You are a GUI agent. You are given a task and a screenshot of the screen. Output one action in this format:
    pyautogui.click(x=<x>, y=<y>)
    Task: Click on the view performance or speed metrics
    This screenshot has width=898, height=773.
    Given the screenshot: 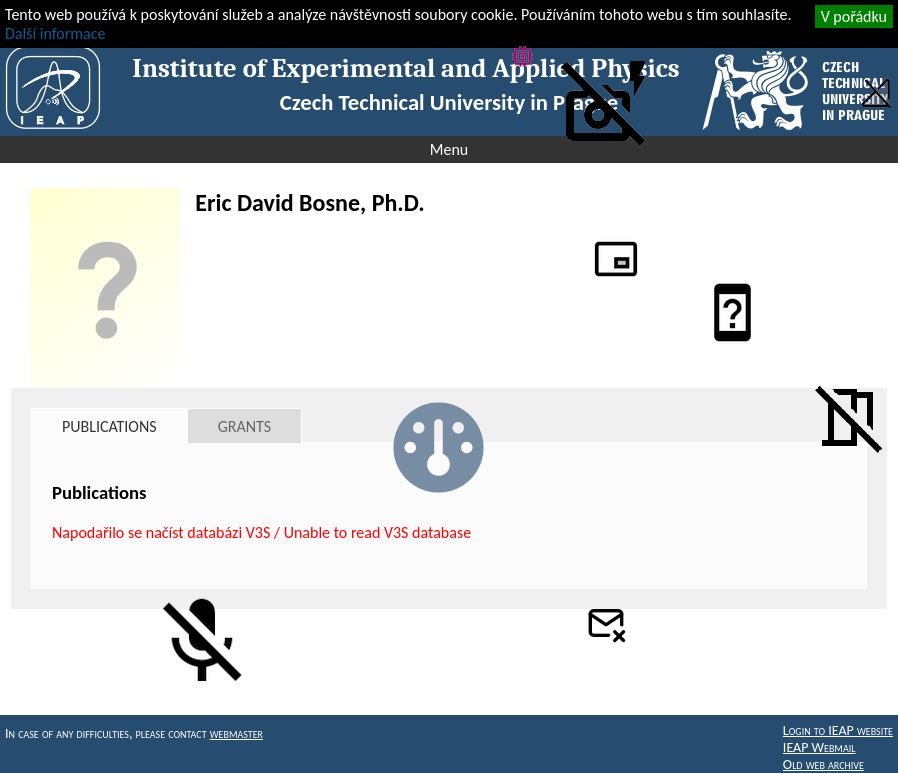 What is the action you would take?
    pyautogui.click(x=438, y=447)
    